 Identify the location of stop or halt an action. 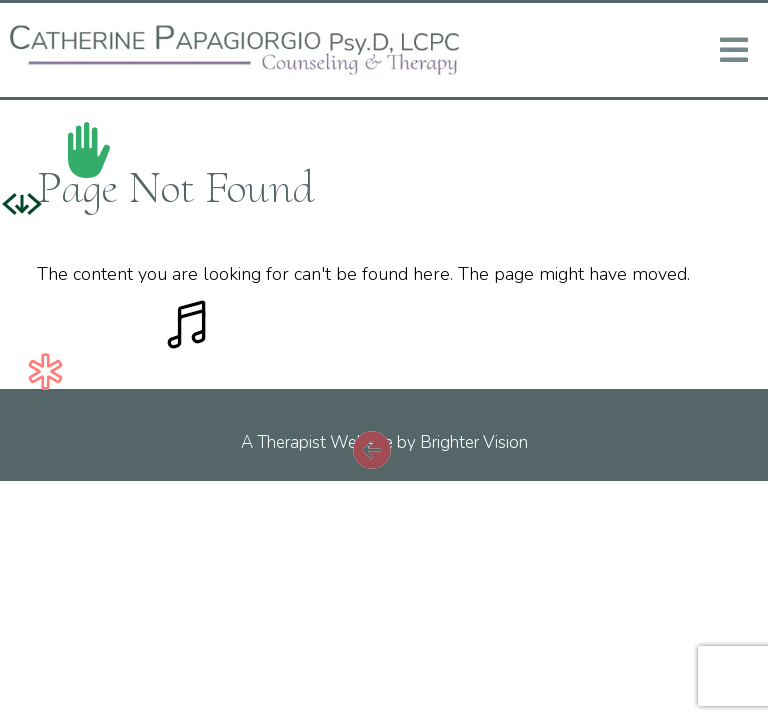
(89, 150).